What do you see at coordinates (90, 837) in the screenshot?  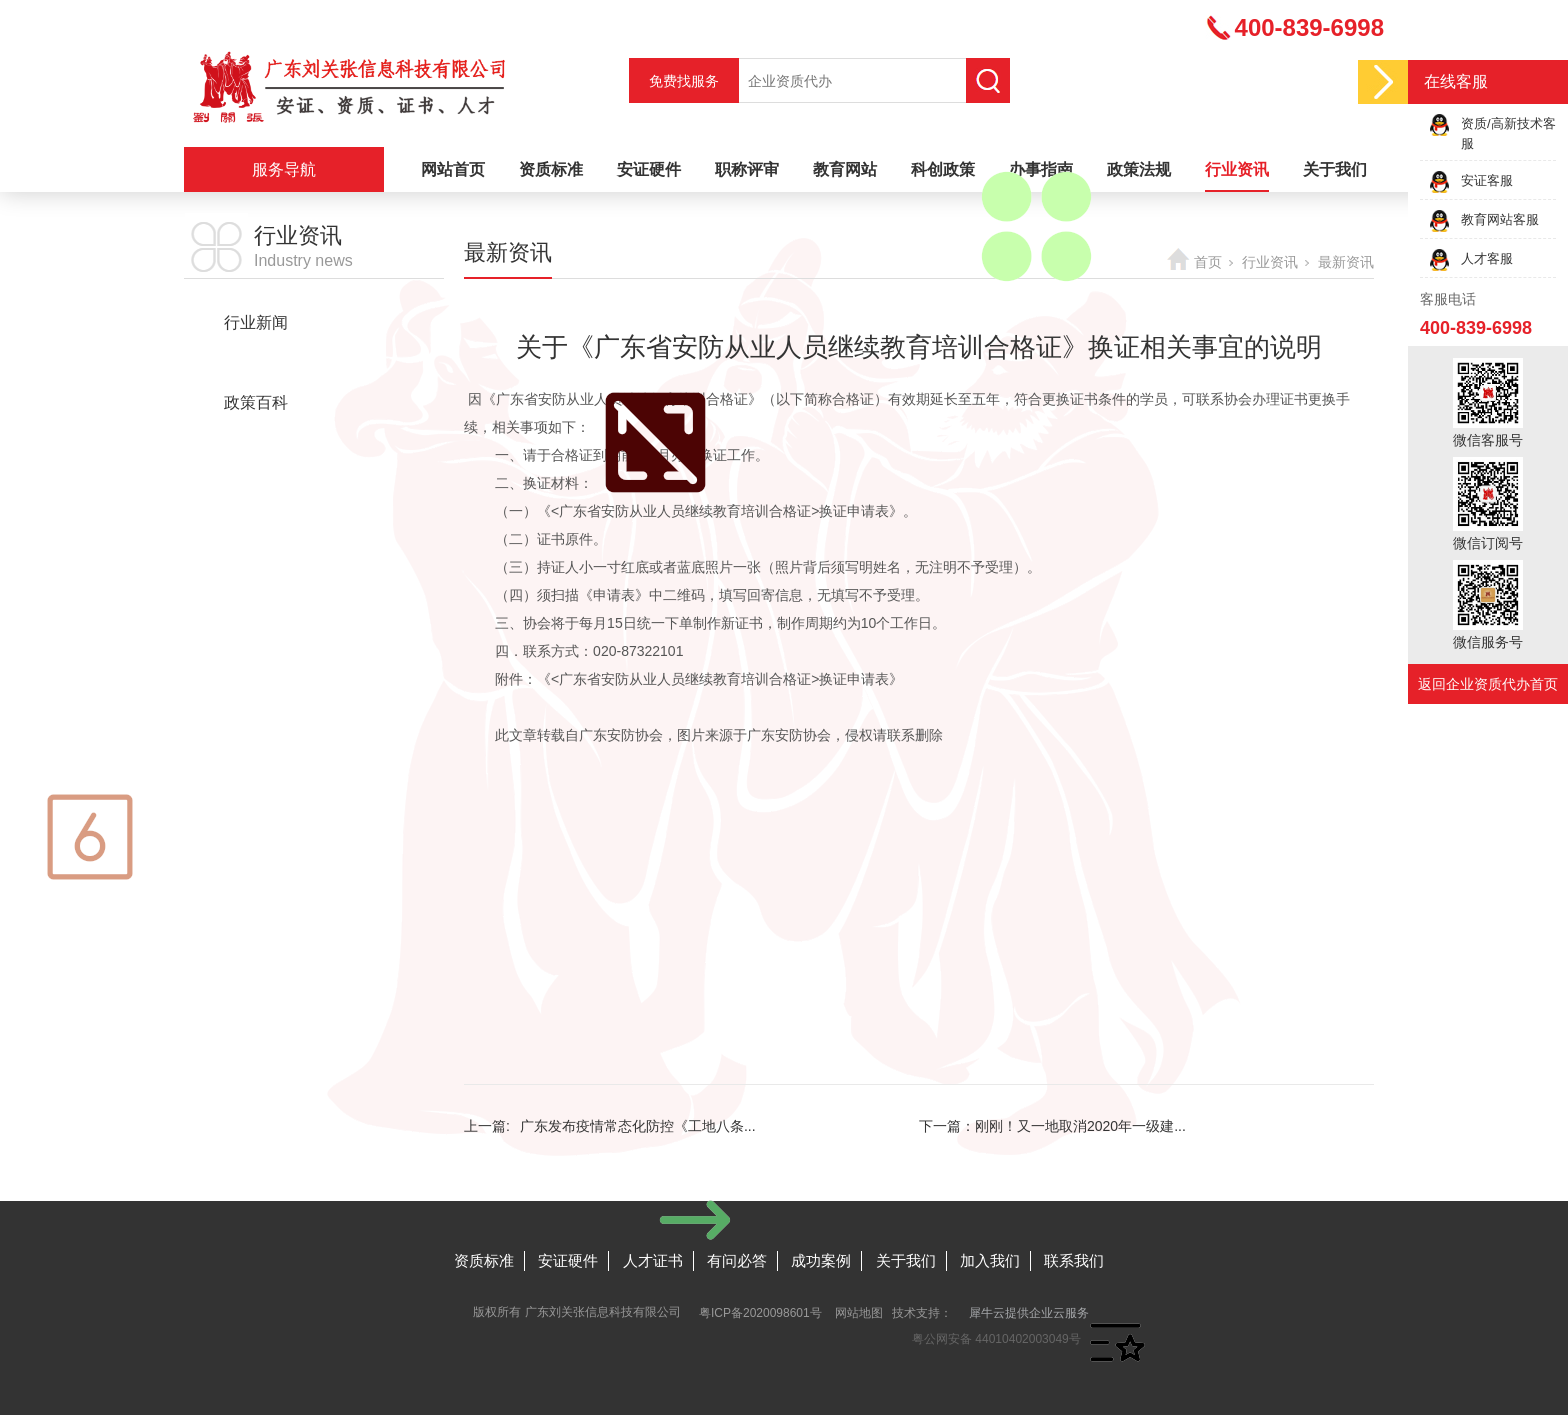 I see `select or input the number six` at bounding box center [90, 837].